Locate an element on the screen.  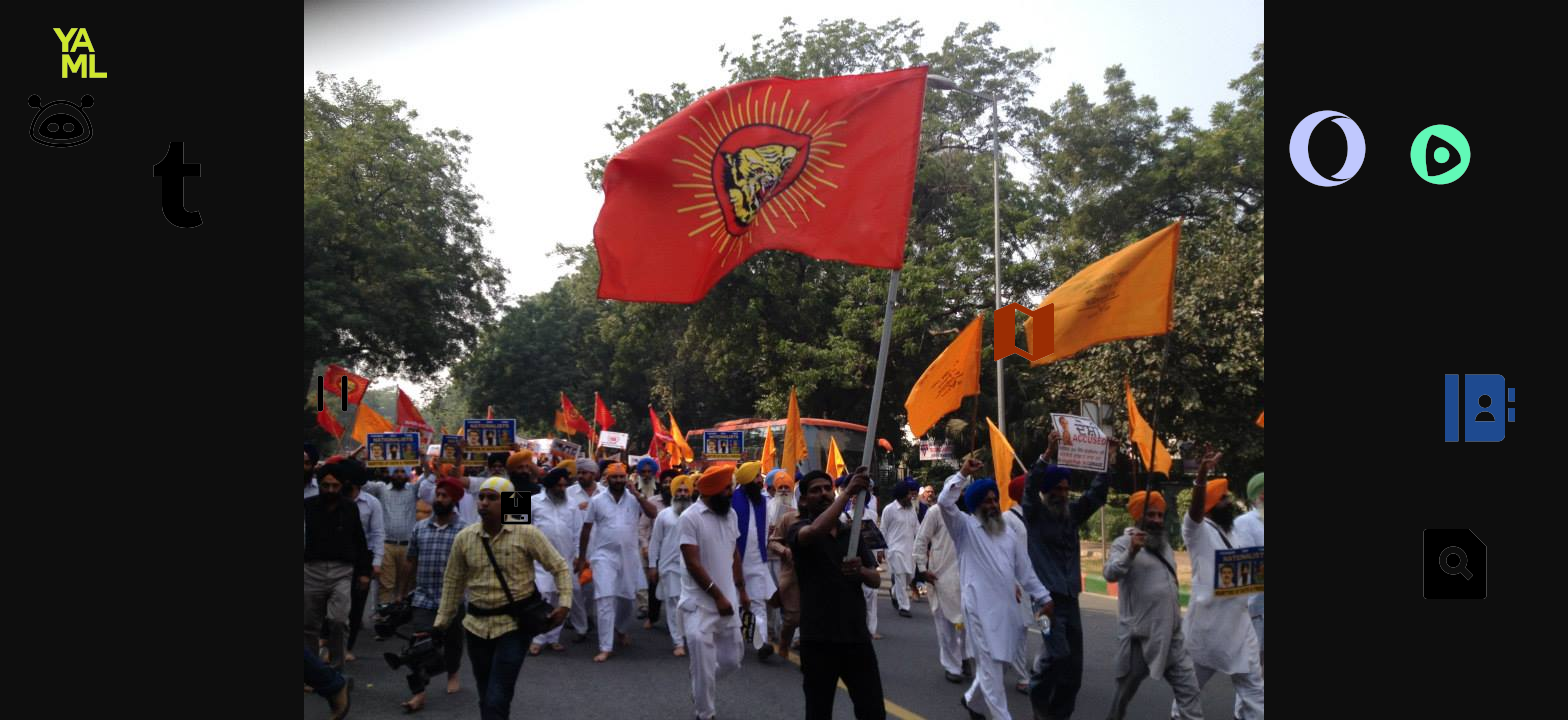
open Tumblr app is located at coordinates (178, 185).